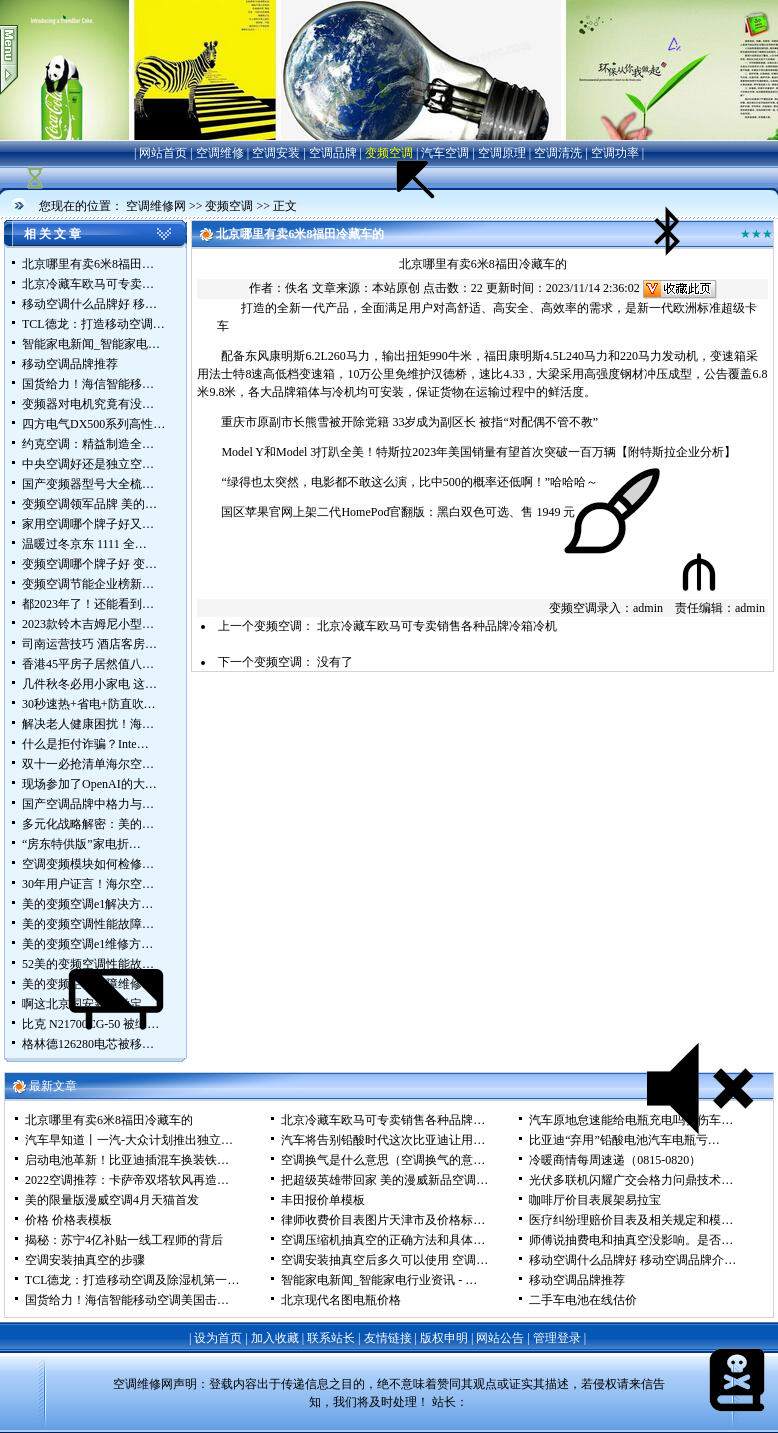 The image size is (778, 1433). What do you see at coordinates (737, 1380) in the screenshot?
I see `access dark mode or spooky theme settings` at bounding box center [737, 1380].